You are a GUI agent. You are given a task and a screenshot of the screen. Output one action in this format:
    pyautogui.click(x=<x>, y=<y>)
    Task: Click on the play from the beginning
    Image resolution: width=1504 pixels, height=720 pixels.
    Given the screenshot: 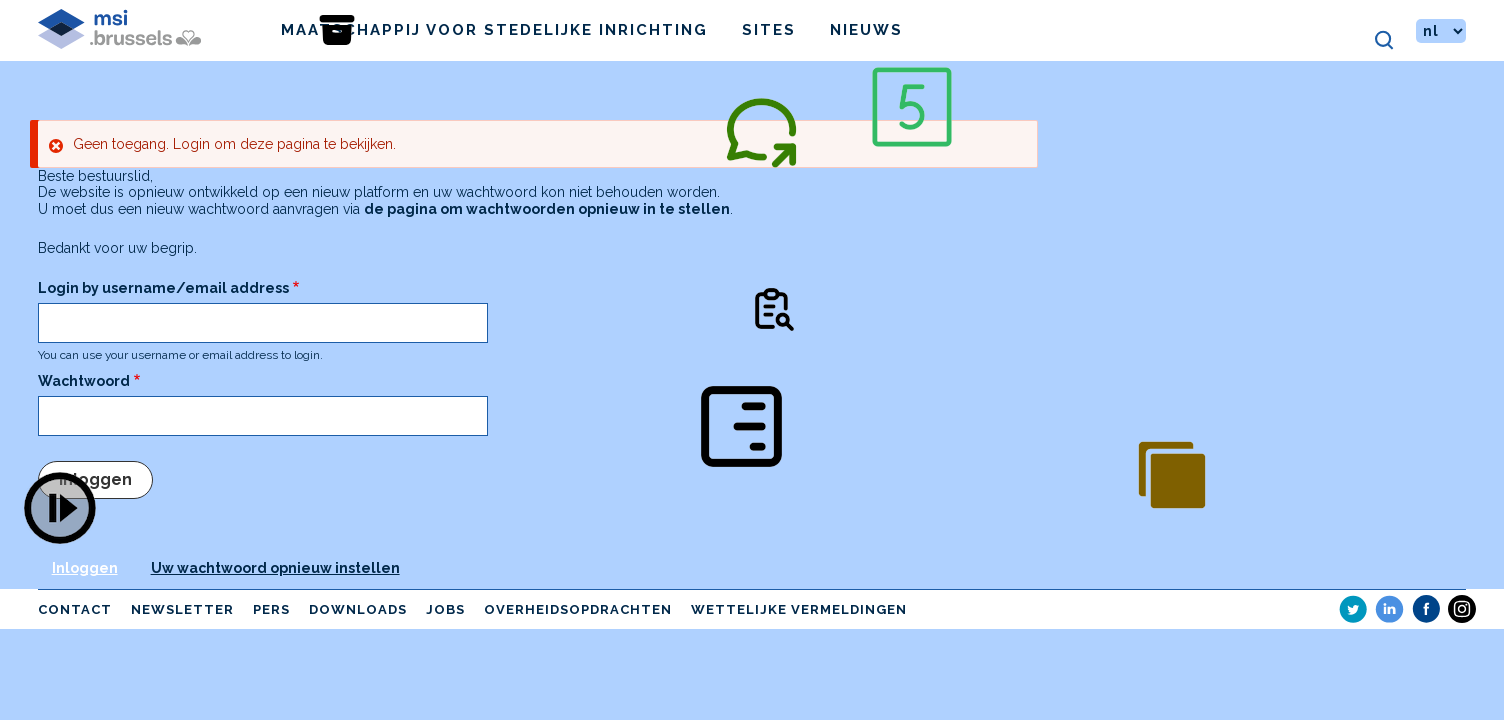 What is the action you would take?
    pyautogui.click(x=60, y=508)
    